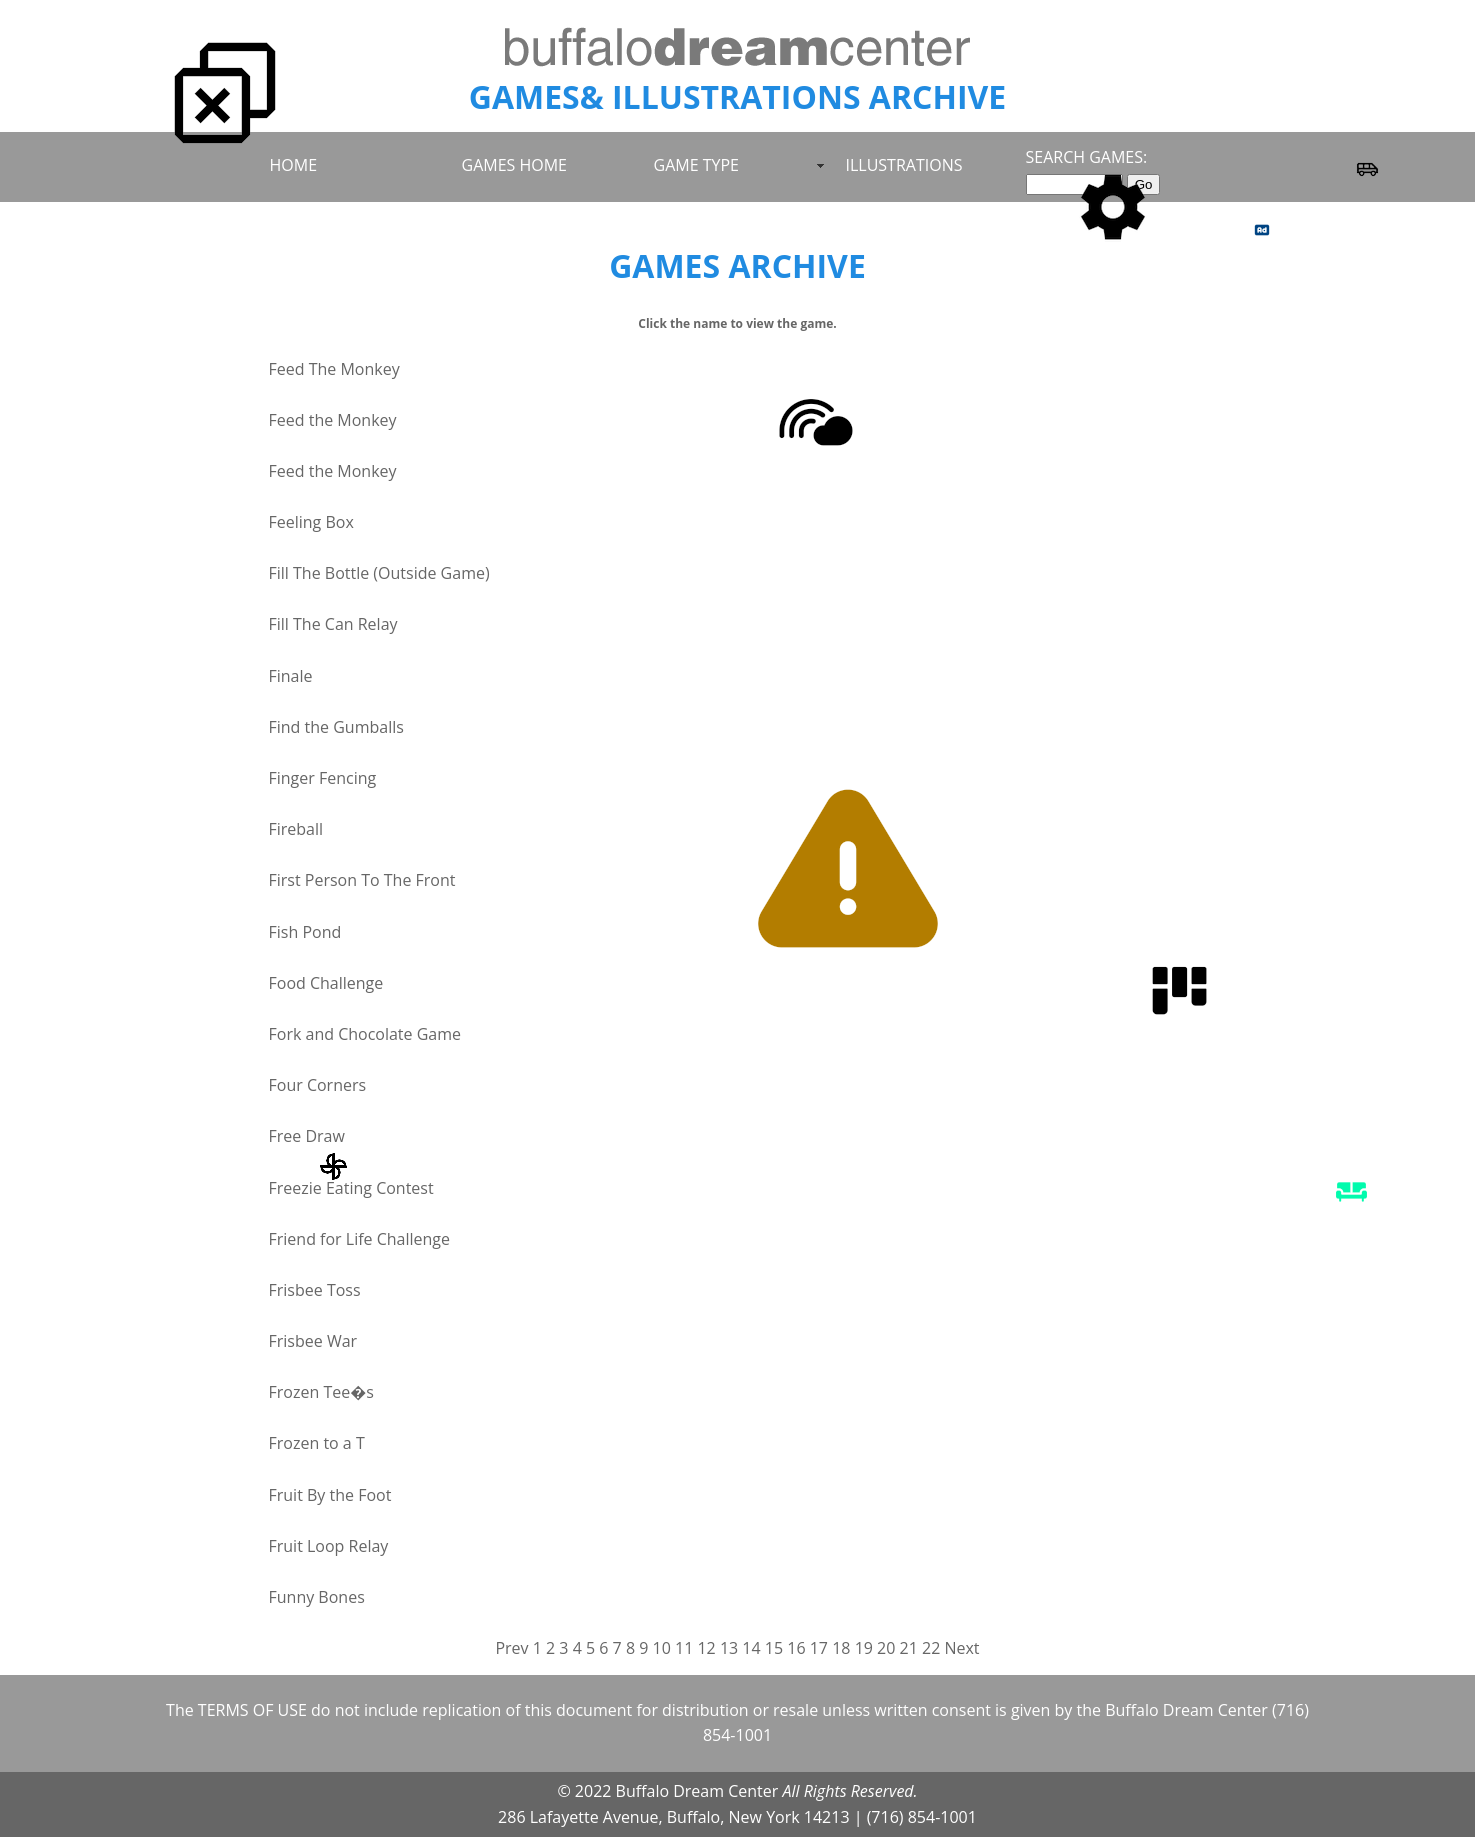  Describe the element at coordinates (1262, 230) in the screenshot. I see `indicates sponsored or advertisement content` at that location.